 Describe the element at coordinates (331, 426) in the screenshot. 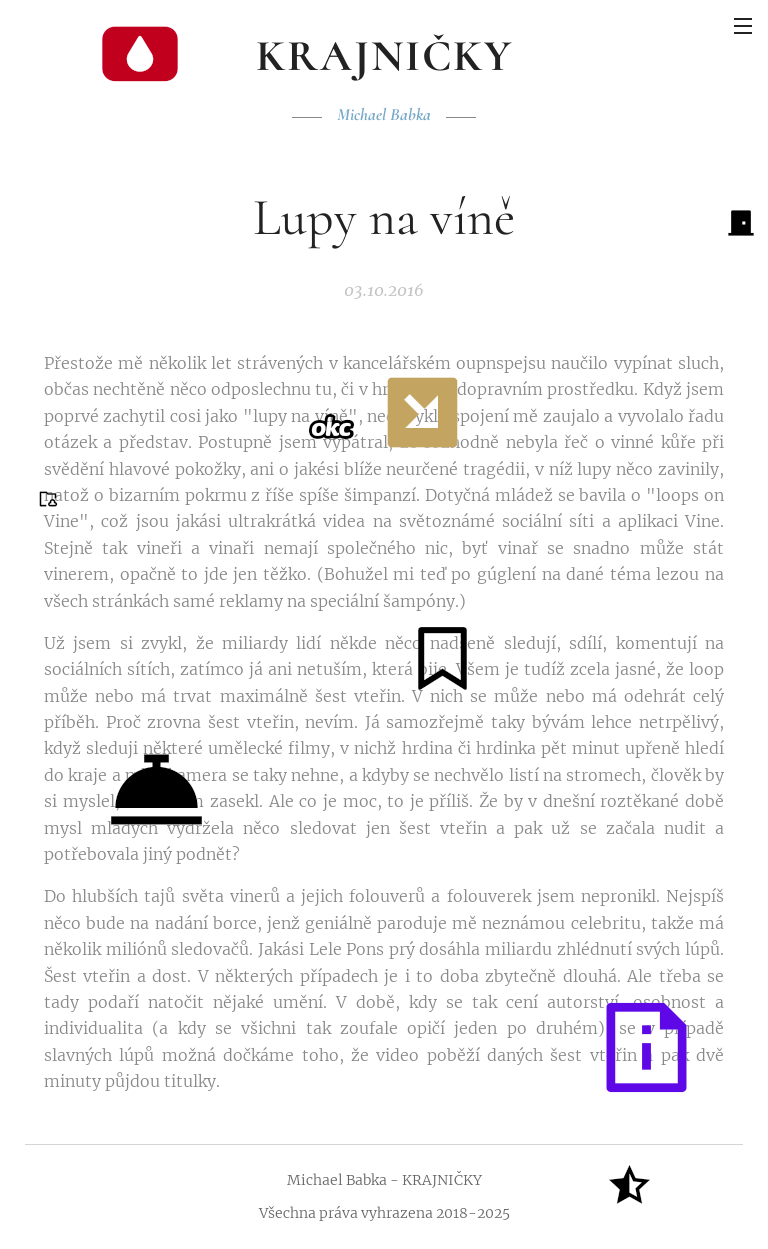

I see `open the OkCupid dating app` at that location.